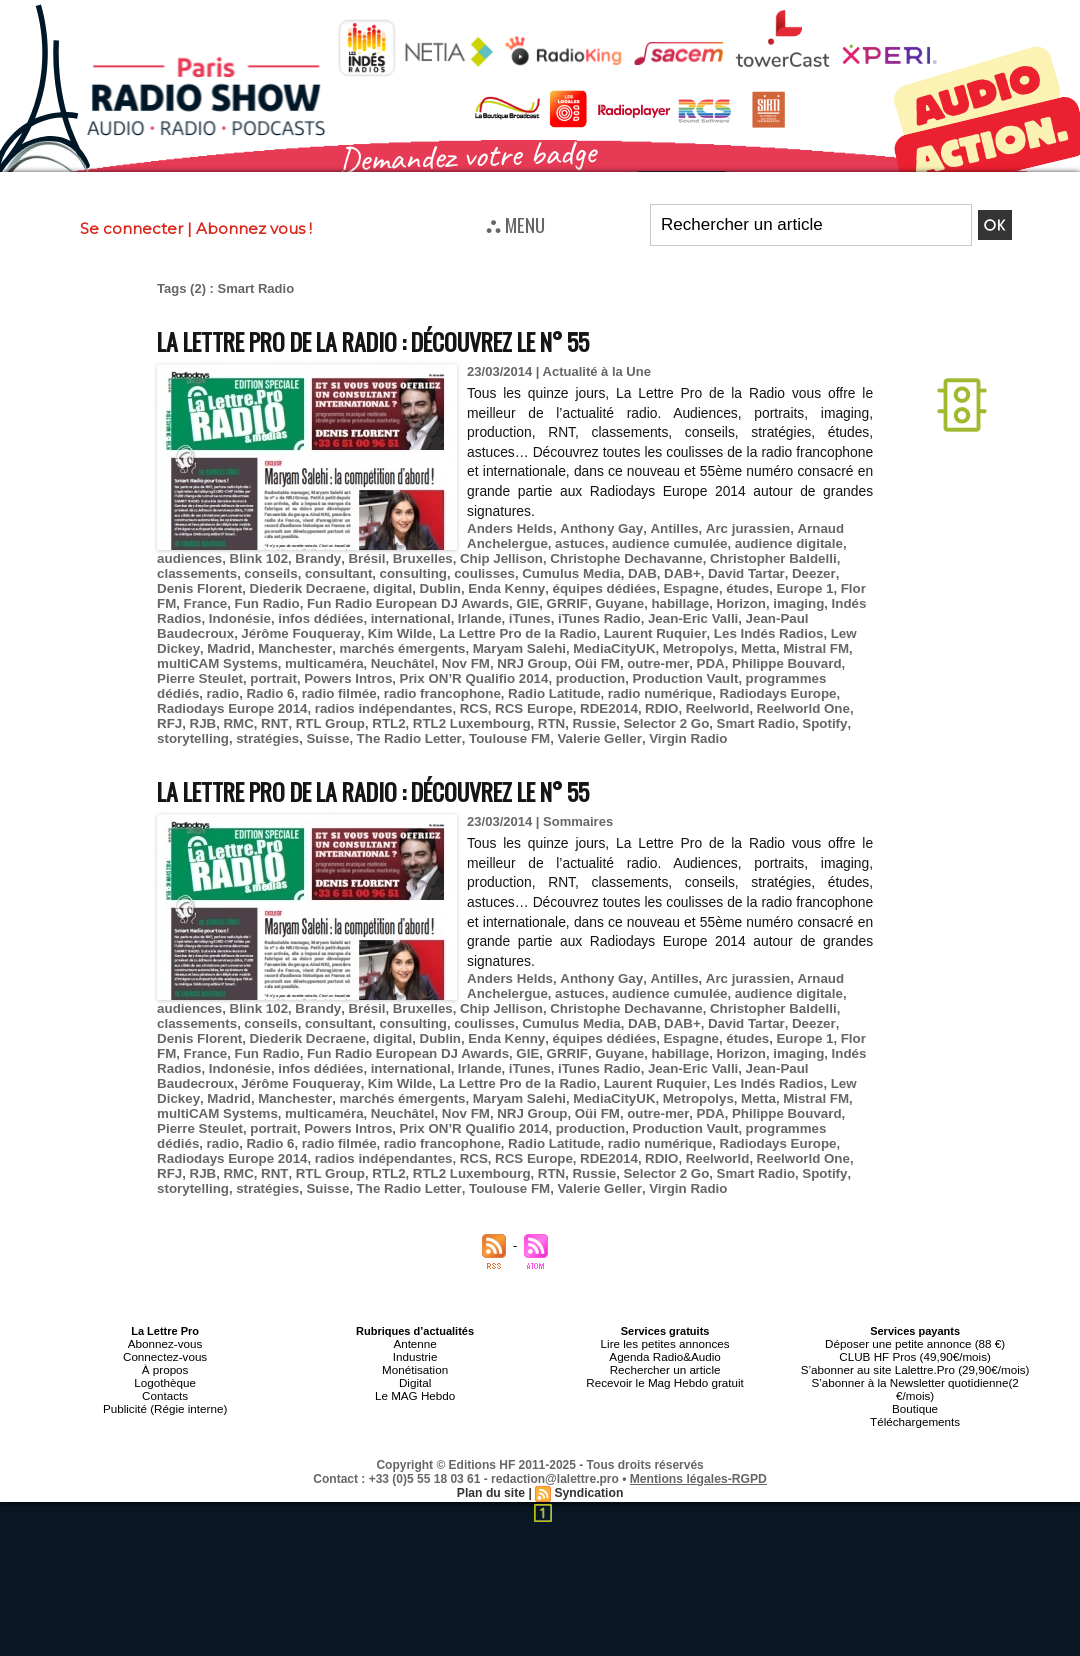 The image size is (1080, 1656). Describe the element at coordinates (543, 1513) in the screenshot. I see `indicates the first item or step in a sequence` at that location.